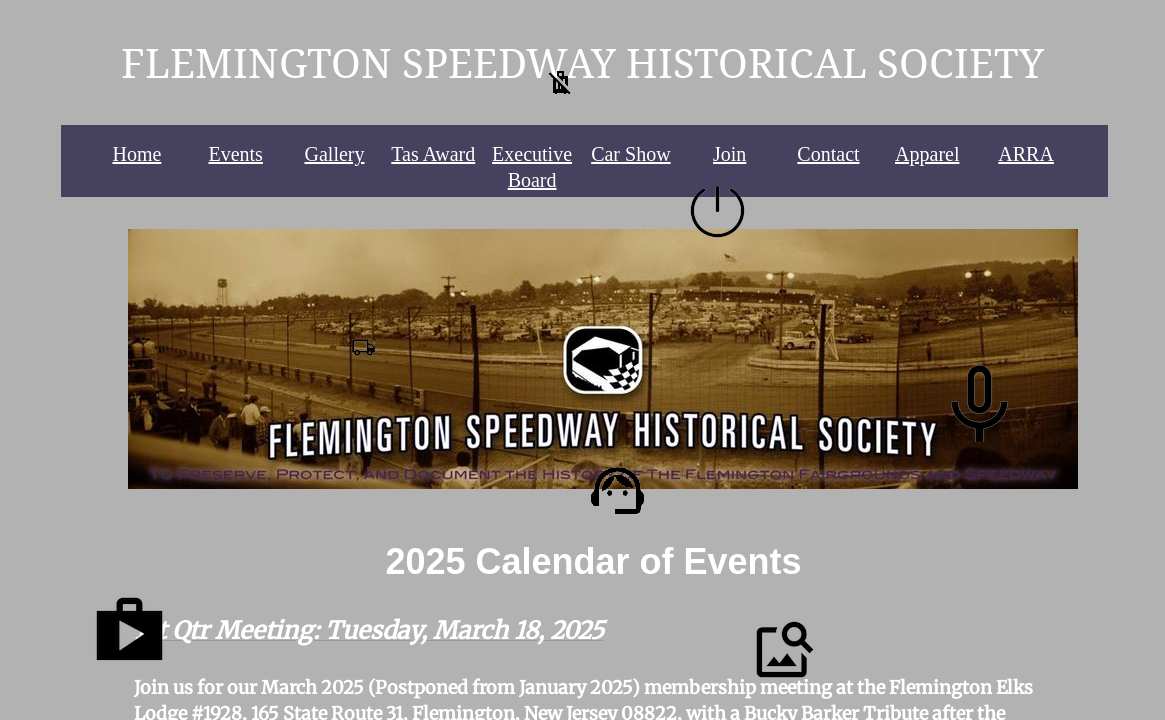 The width and height of the screenshot is (1165, 720). I want to click on open the app store or marketplace, so click(129, 630).